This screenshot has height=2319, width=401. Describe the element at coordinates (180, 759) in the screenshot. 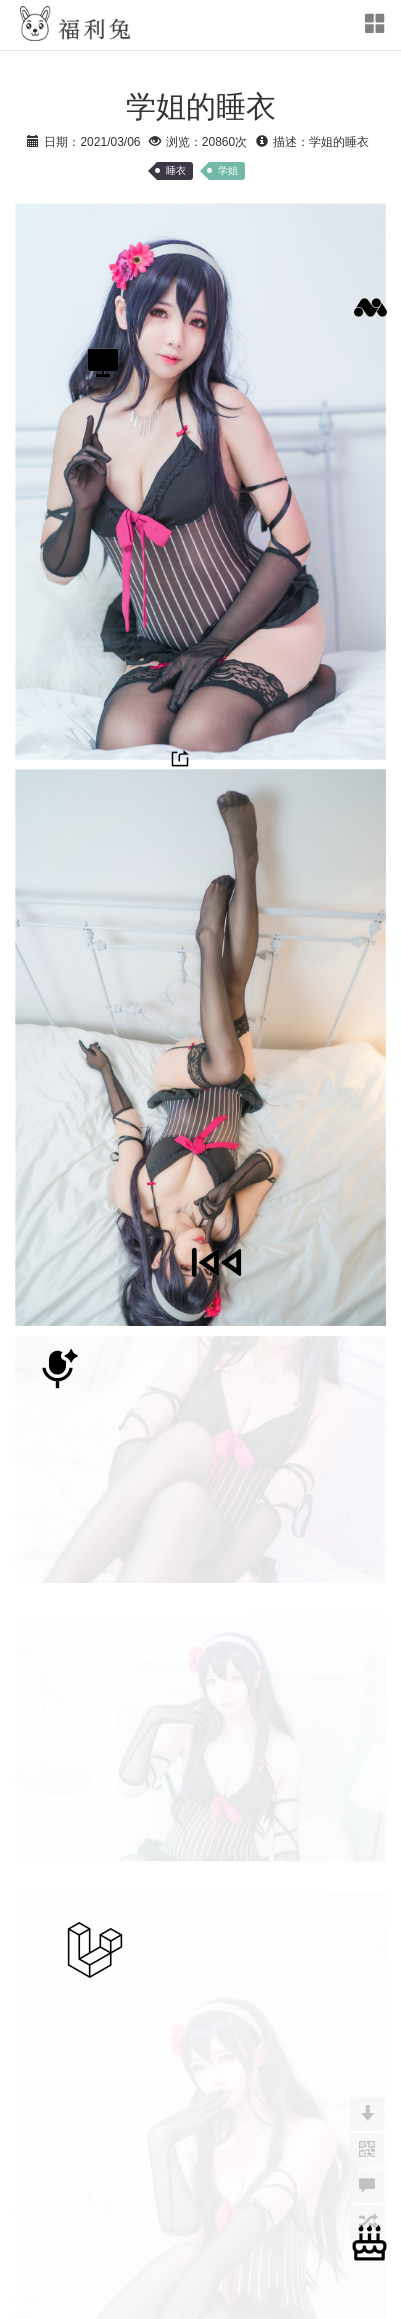

I see `share content to another app or platform` at that location.